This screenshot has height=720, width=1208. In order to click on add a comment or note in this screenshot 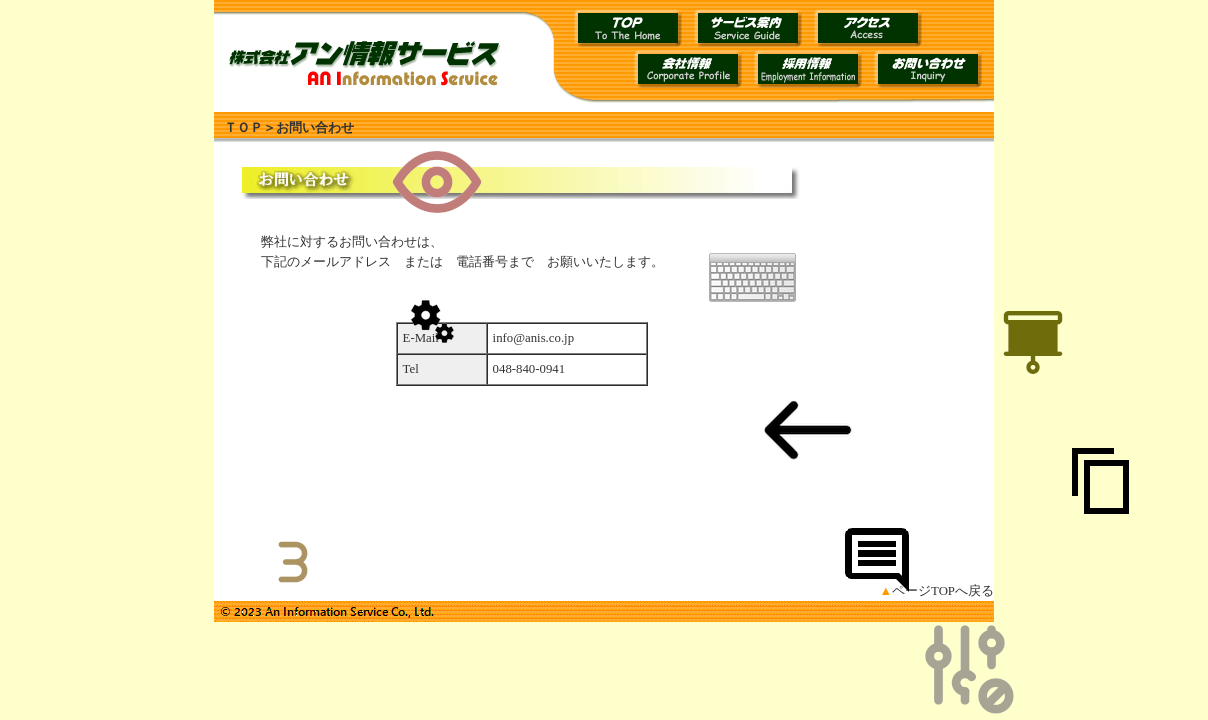, I will do `click(877, 560)`.